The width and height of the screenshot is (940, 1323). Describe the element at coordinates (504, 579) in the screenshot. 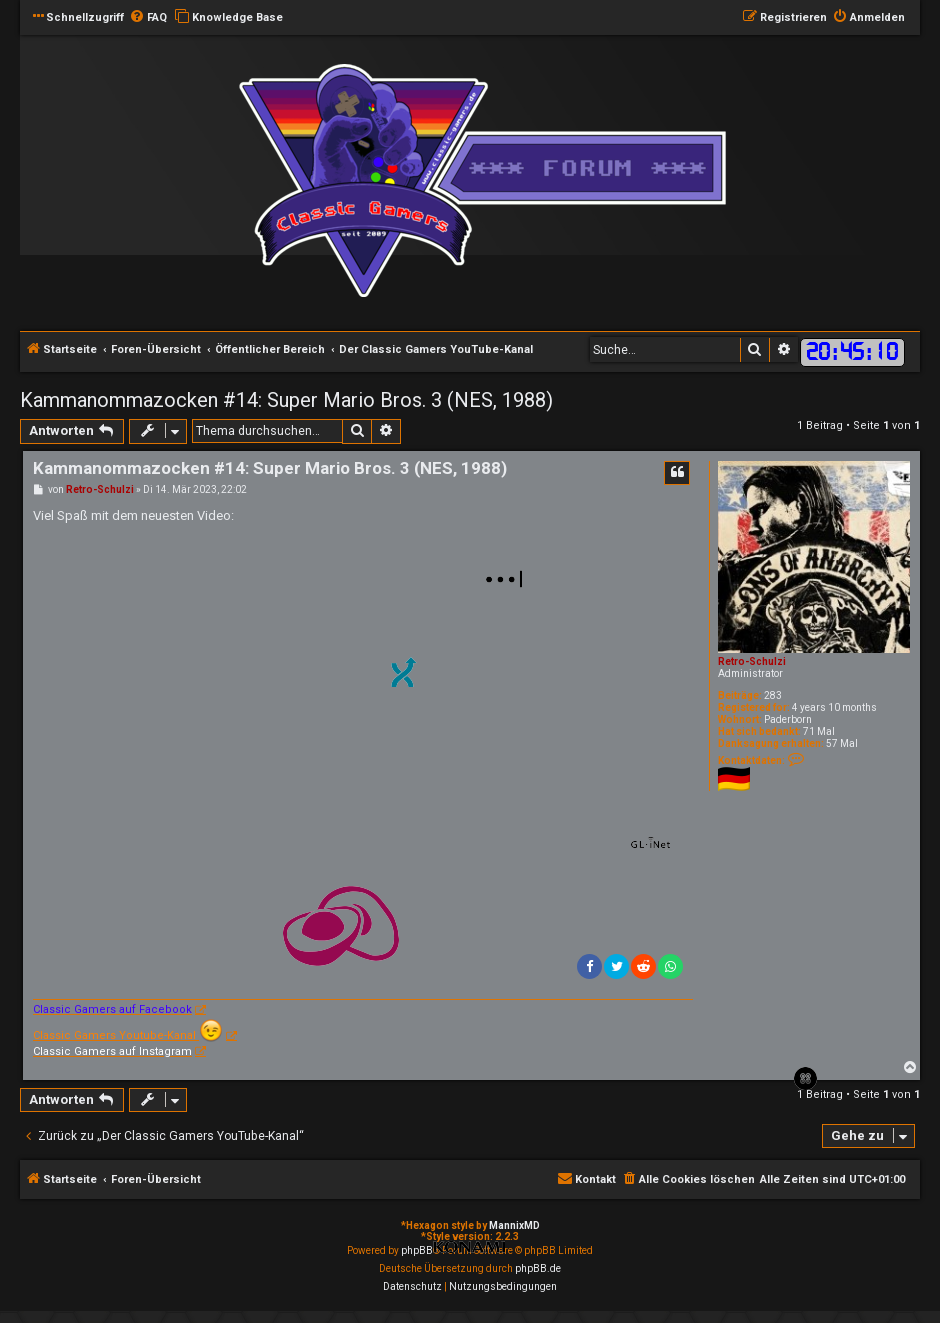

I see `open lastpass password manager` at that location.